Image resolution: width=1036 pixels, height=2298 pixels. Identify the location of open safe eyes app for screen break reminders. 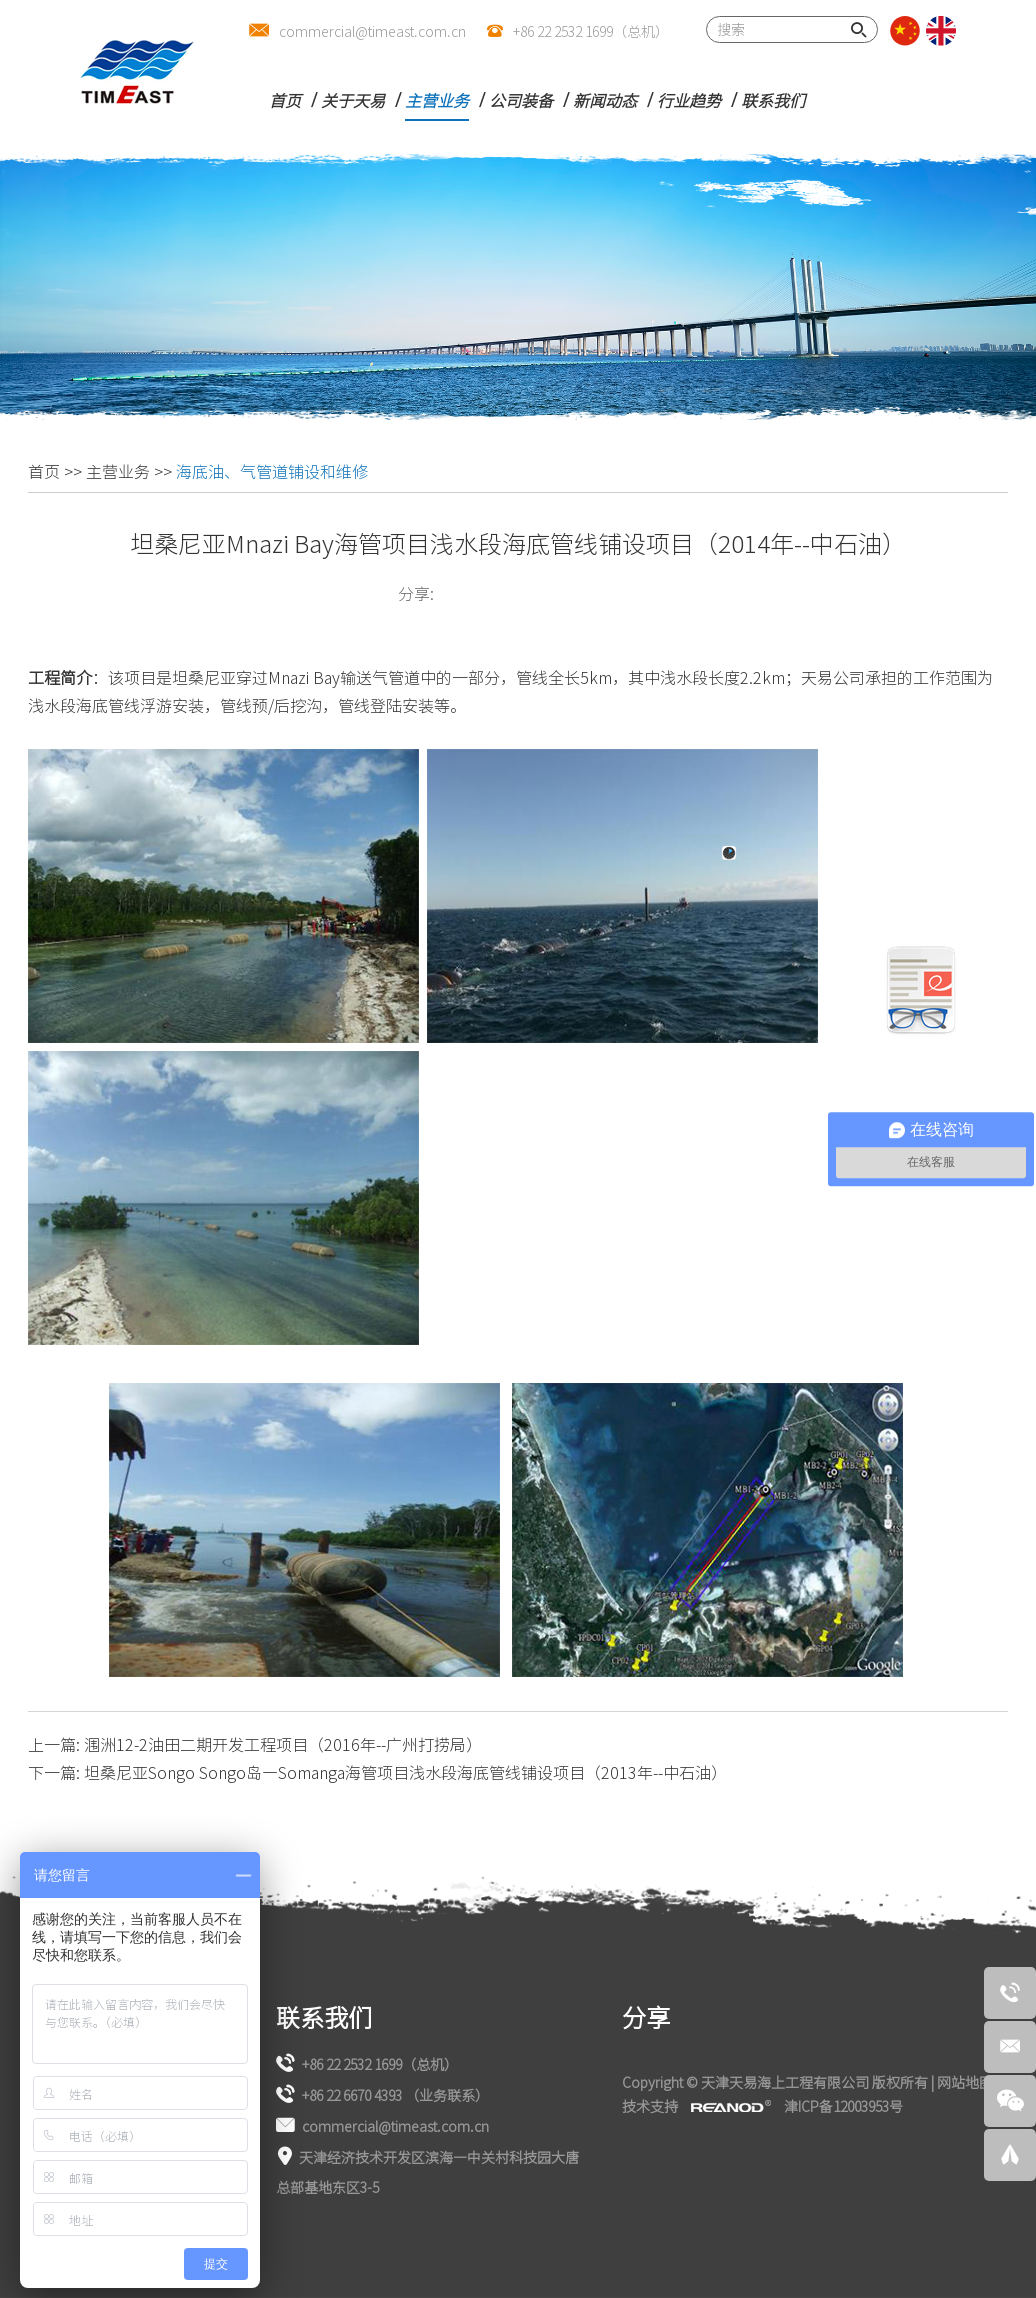
(729, 853).